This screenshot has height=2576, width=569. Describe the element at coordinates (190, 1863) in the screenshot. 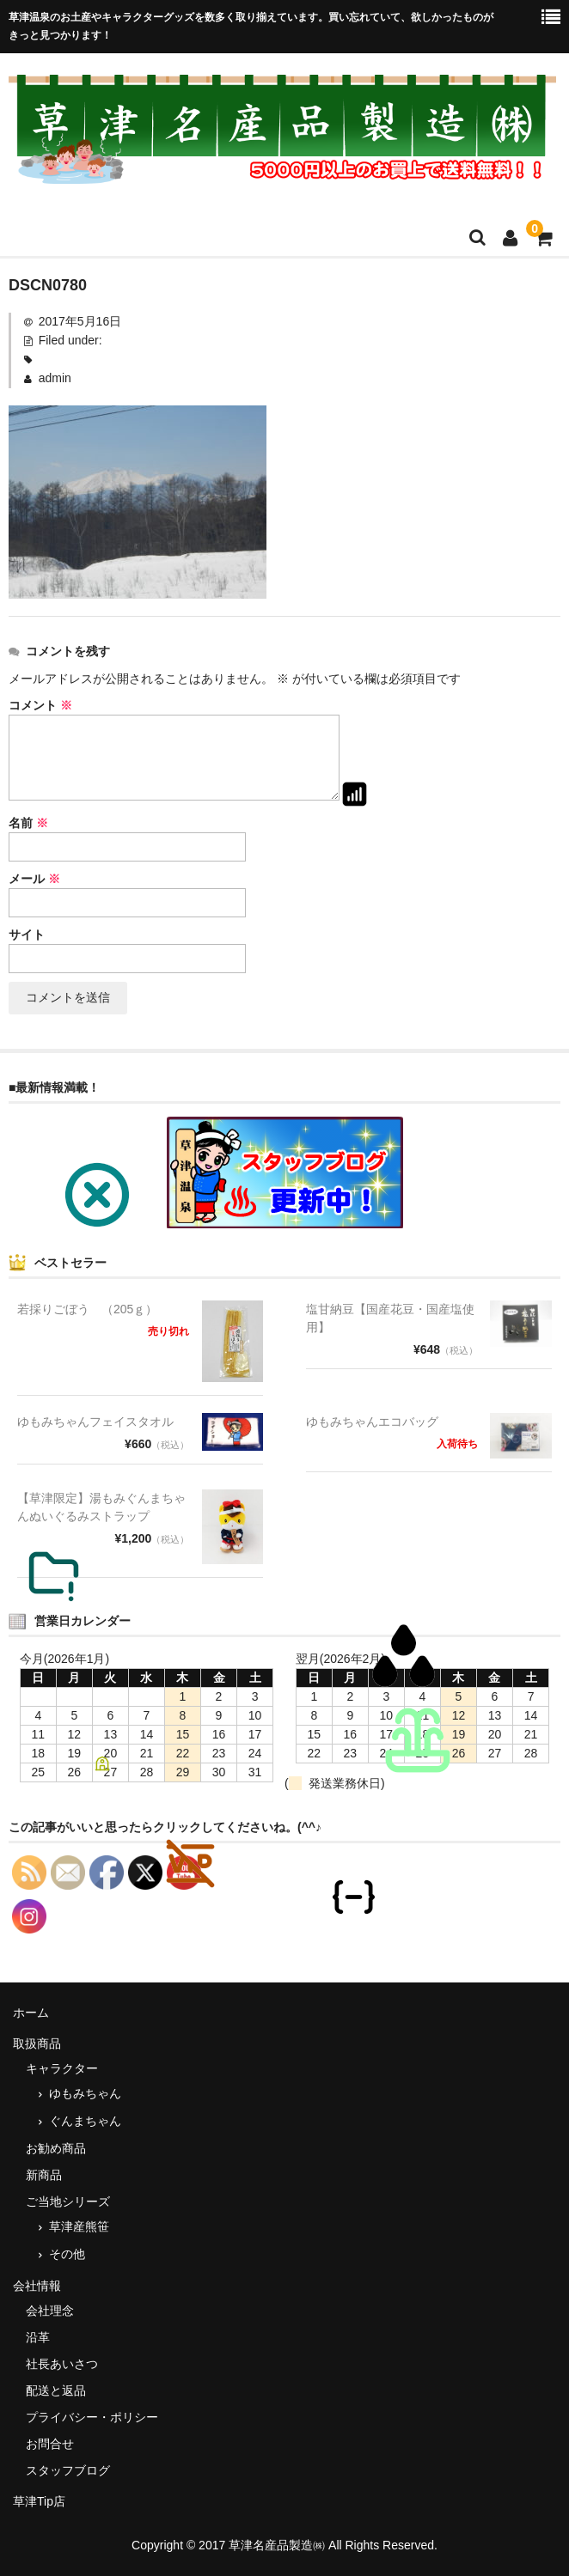

I see `vip status is currently inactive or disabled` at that location.